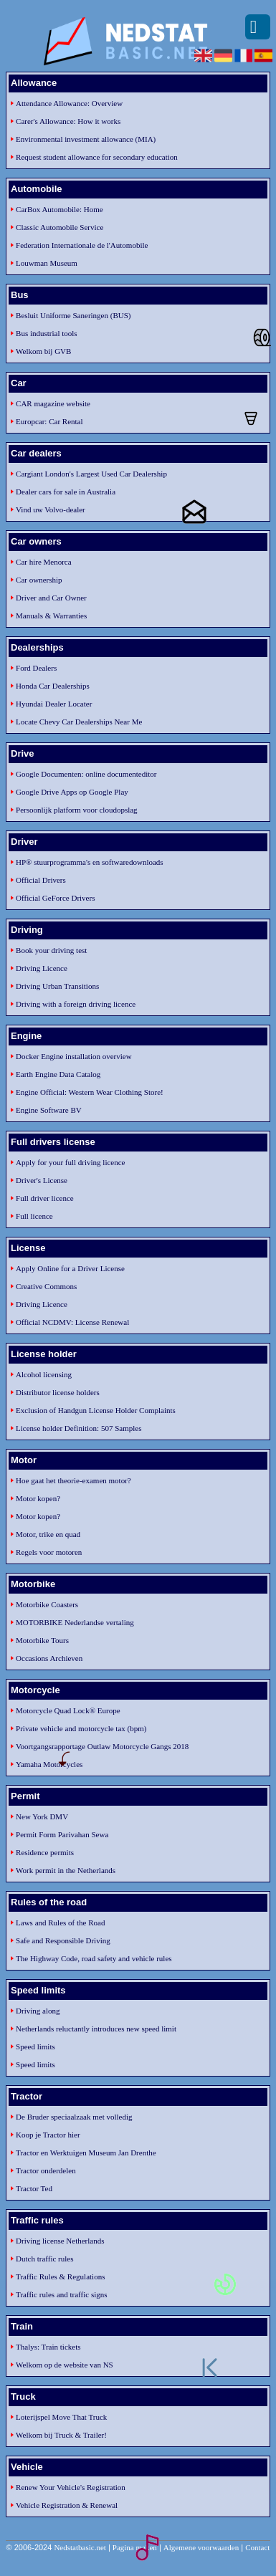 The width and height of the screenshot is (276, 2576). What do you see at coordinates (225, 2284) in the screenshot?
I see `view analytics or statistics breakdown` at bounding box center [225, 2284].